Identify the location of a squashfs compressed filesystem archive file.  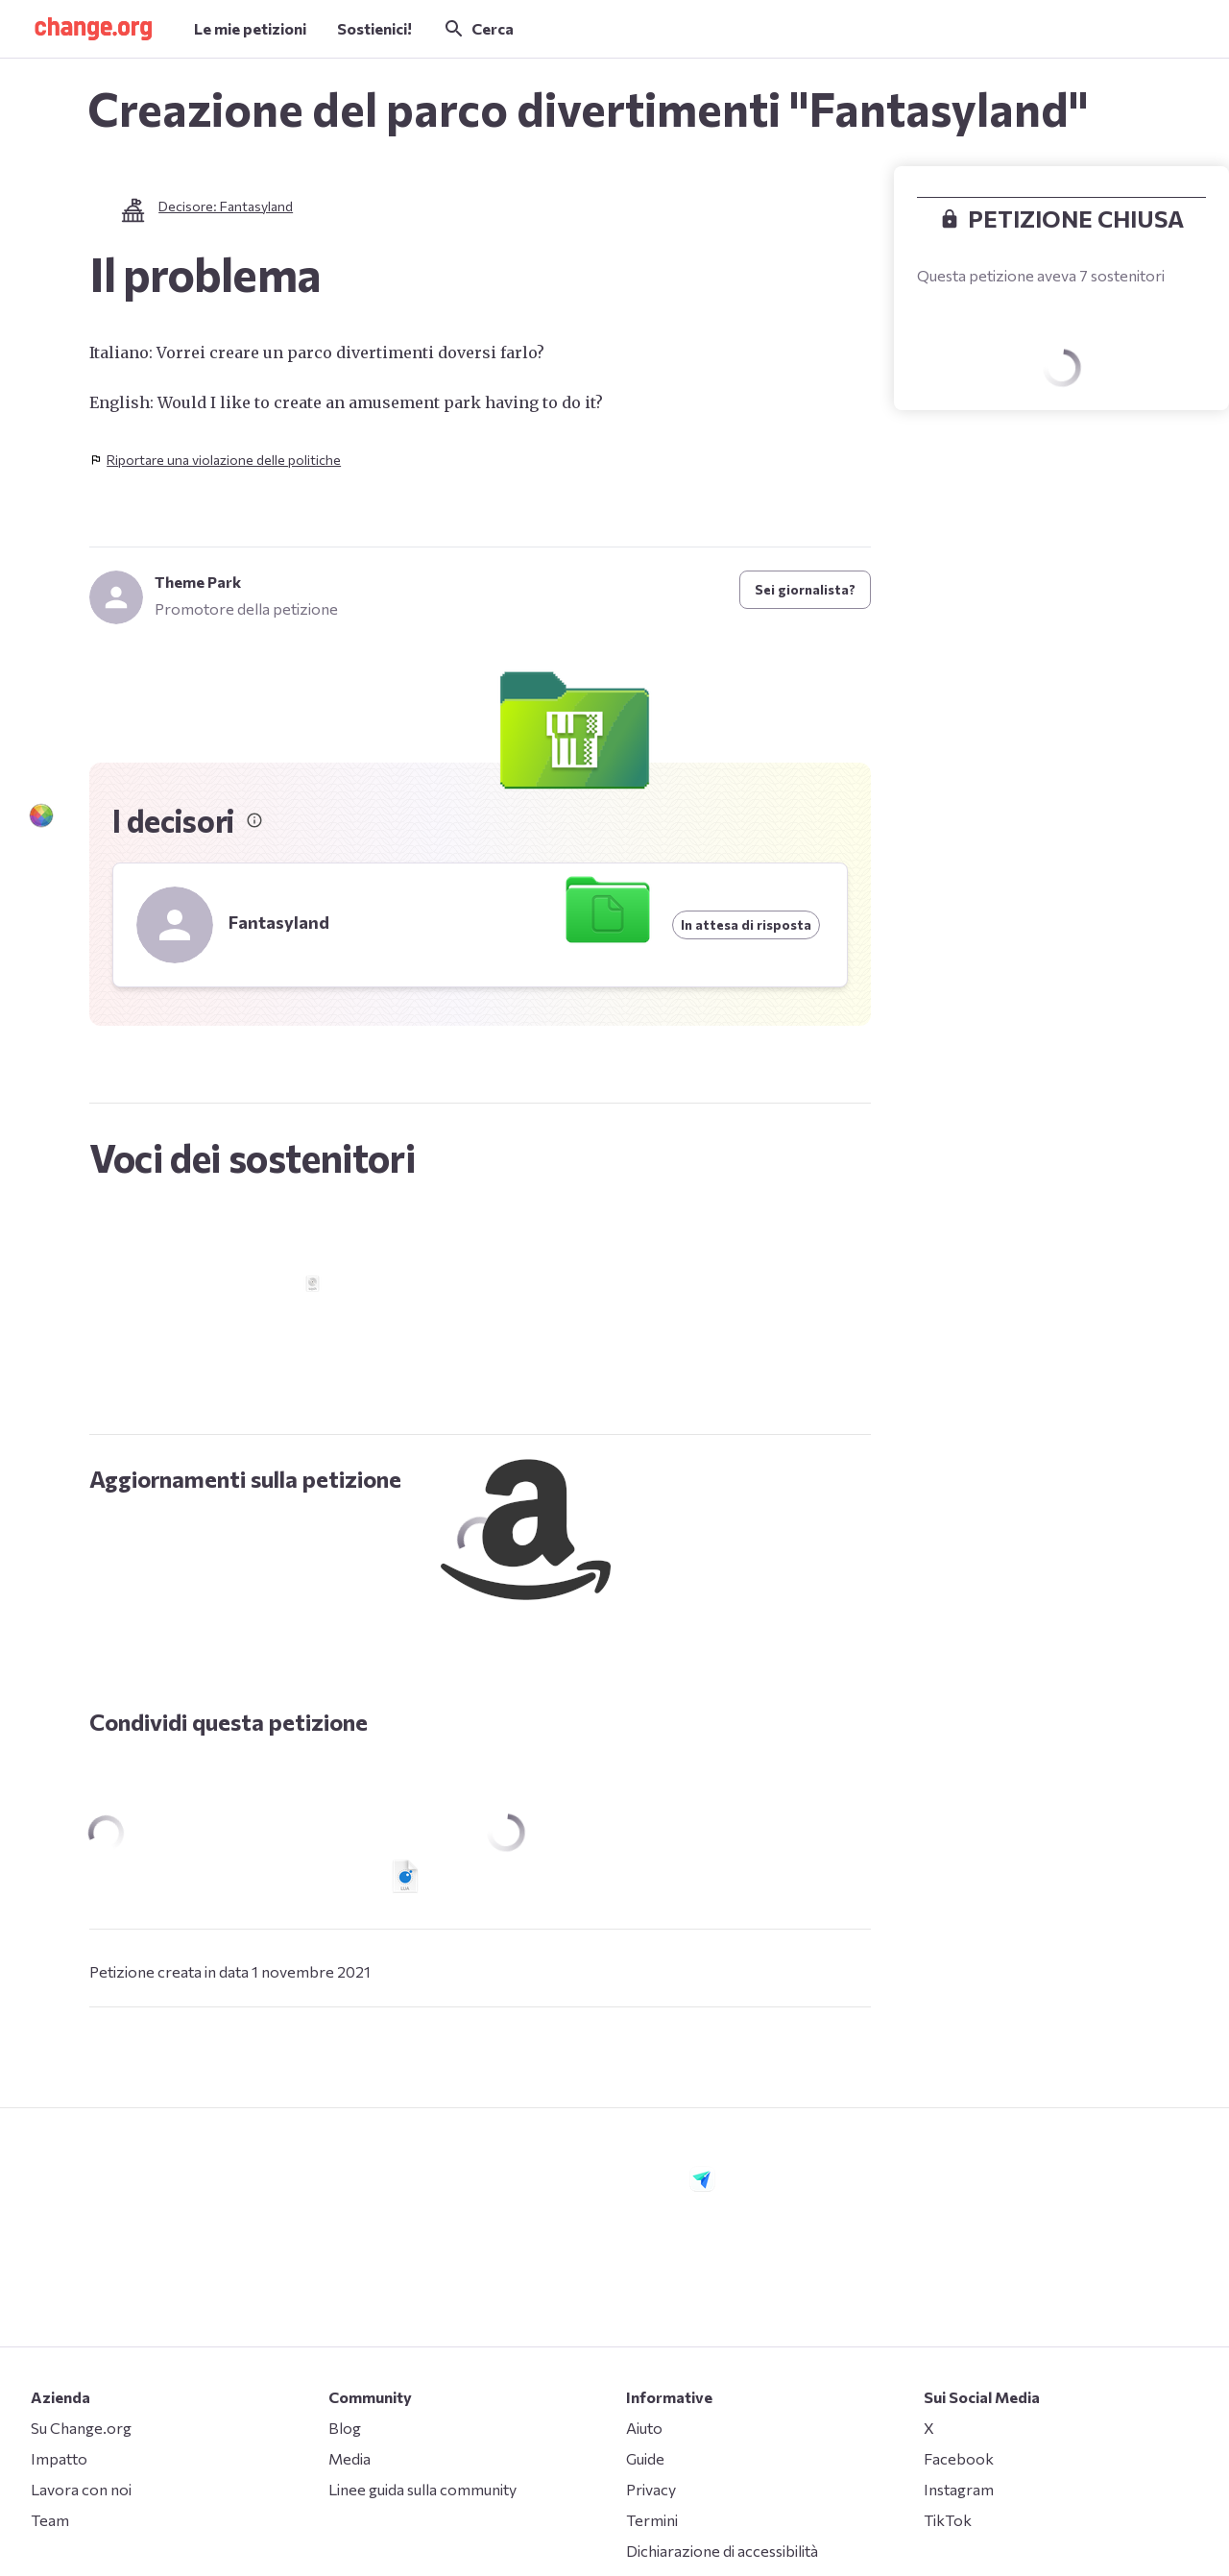
(312, 1283).